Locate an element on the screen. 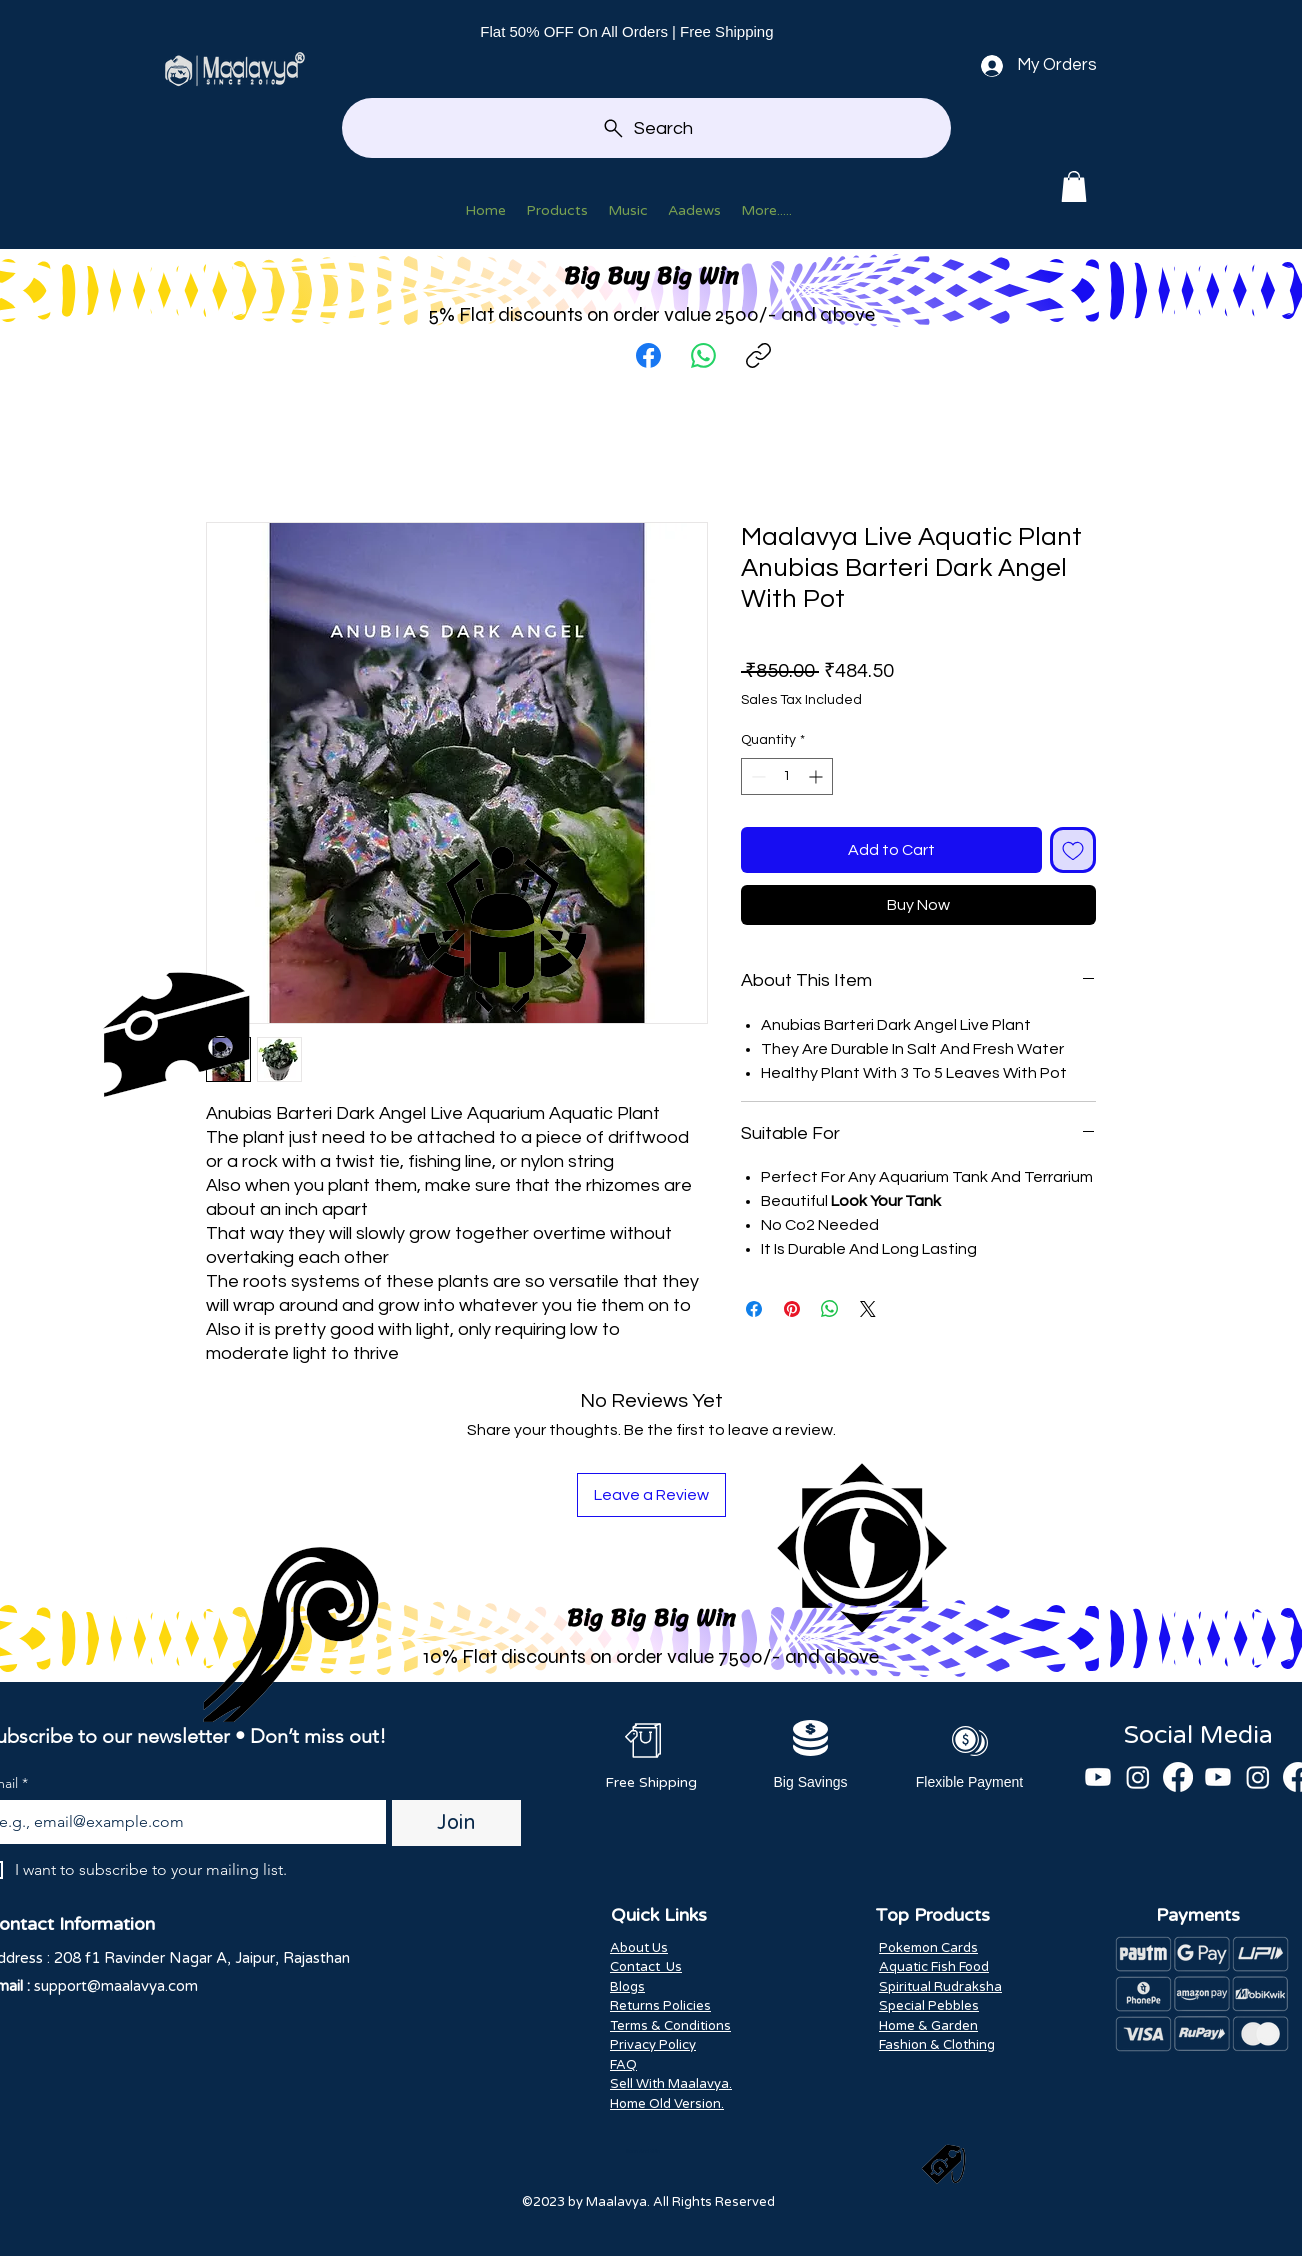 This screenshot has width=1302, height=2256. view price or discount information is located at coordinates (943, 2164).